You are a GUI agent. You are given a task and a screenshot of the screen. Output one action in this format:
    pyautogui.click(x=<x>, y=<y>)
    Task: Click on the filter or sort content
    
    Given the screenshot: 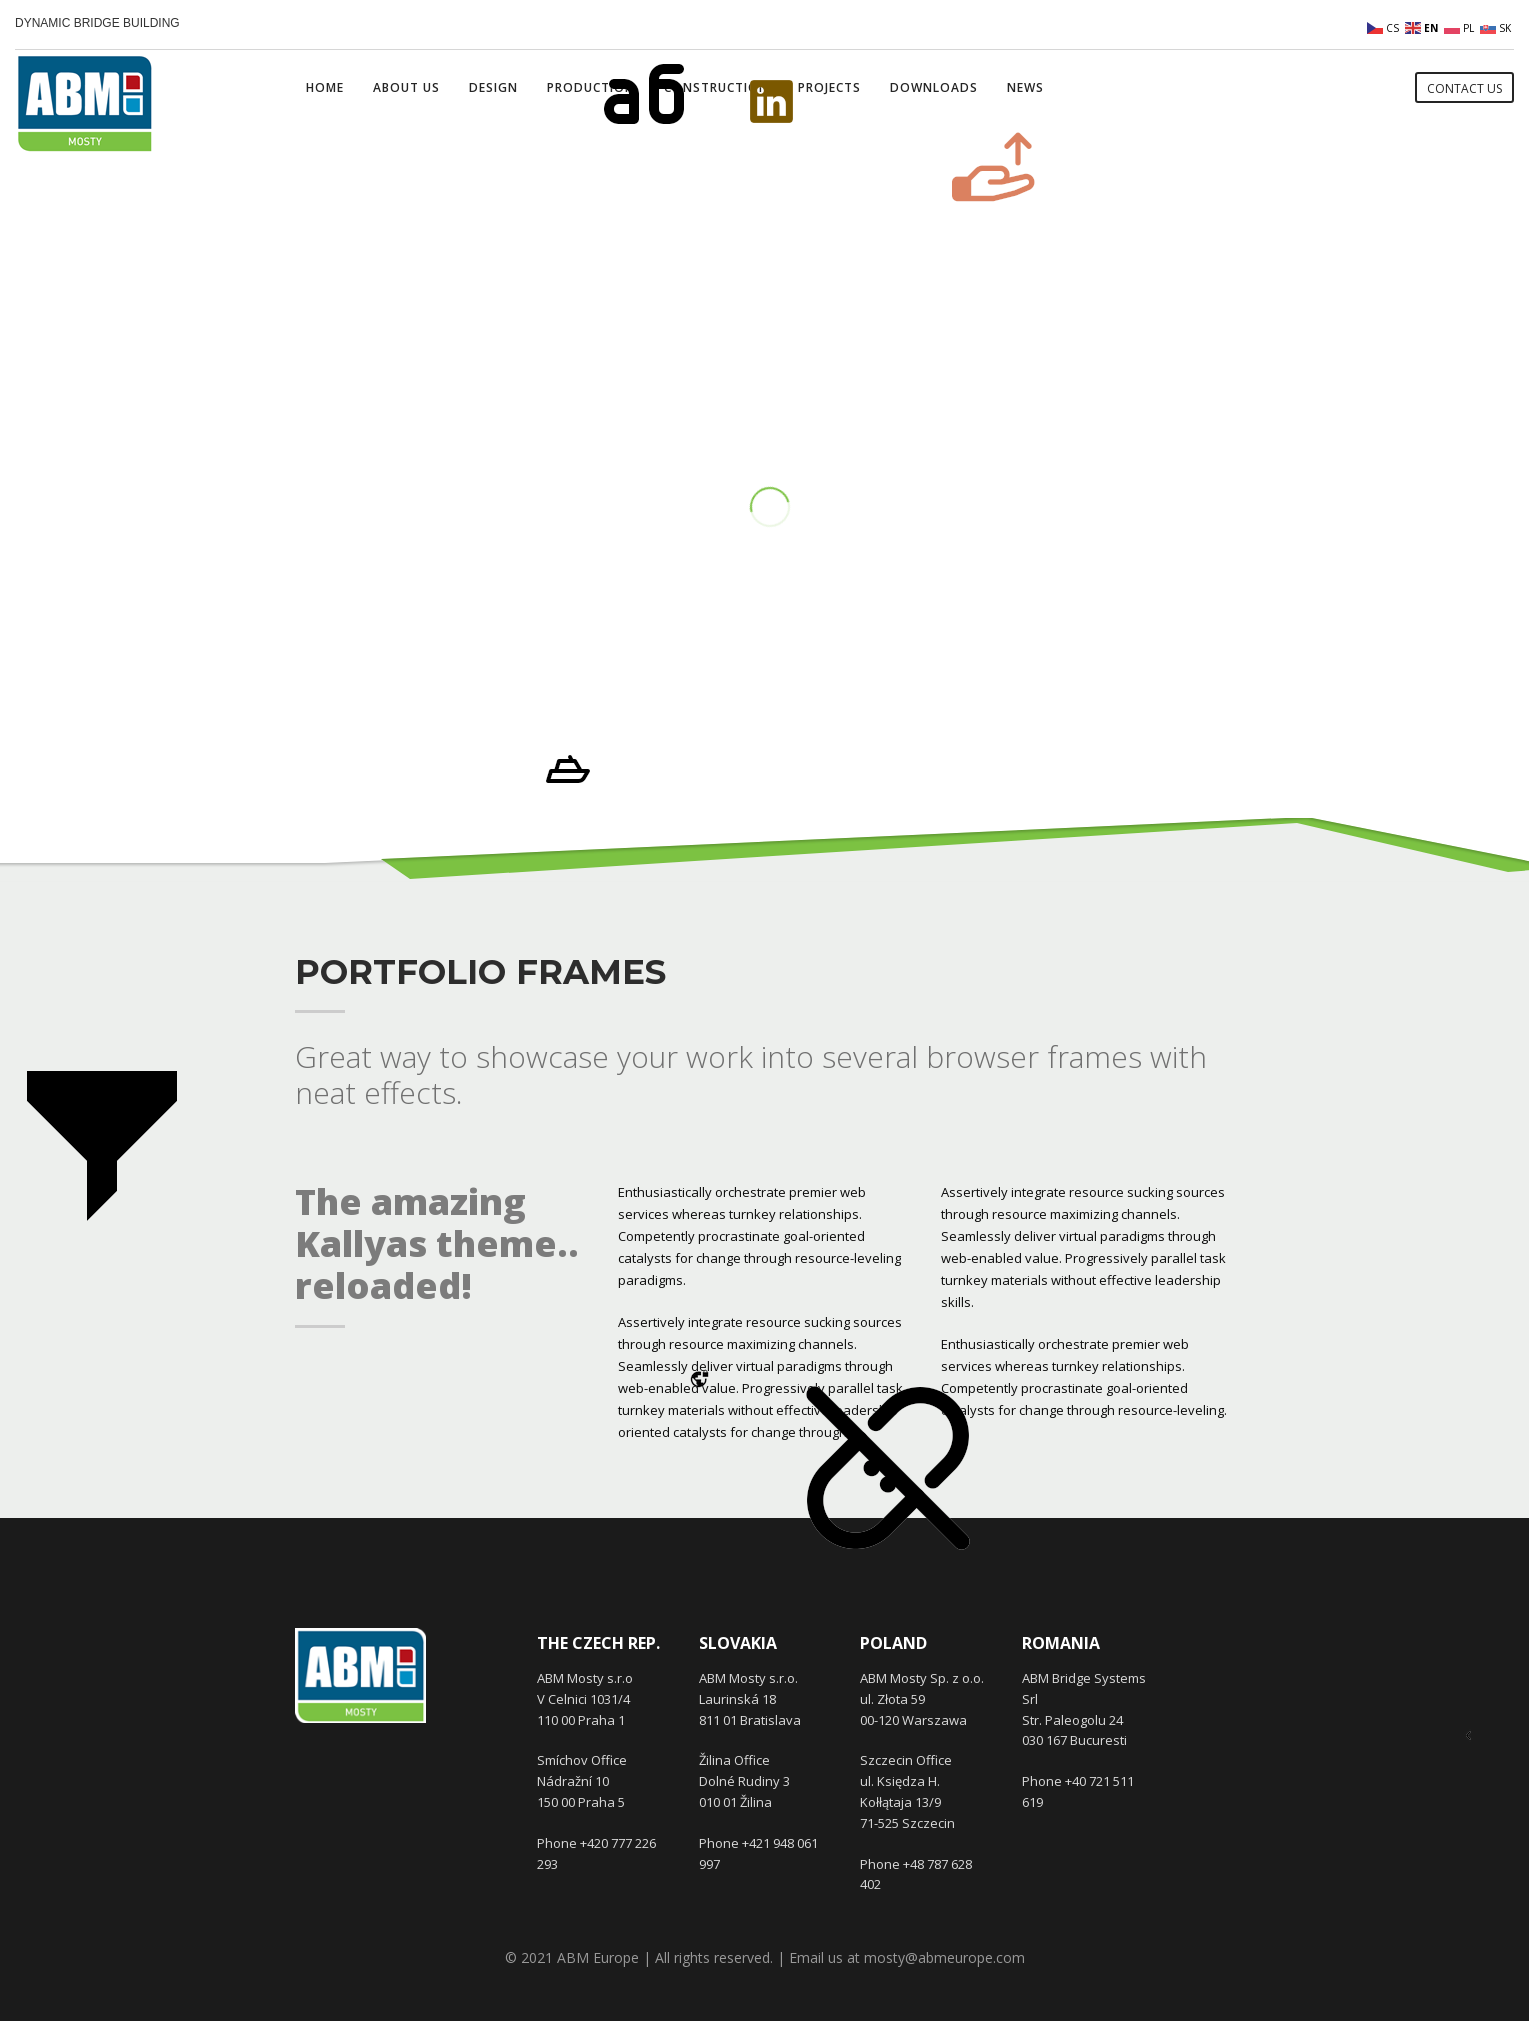 What is the action you would take?
    pyautogui.click(x=102, y=1146)
    